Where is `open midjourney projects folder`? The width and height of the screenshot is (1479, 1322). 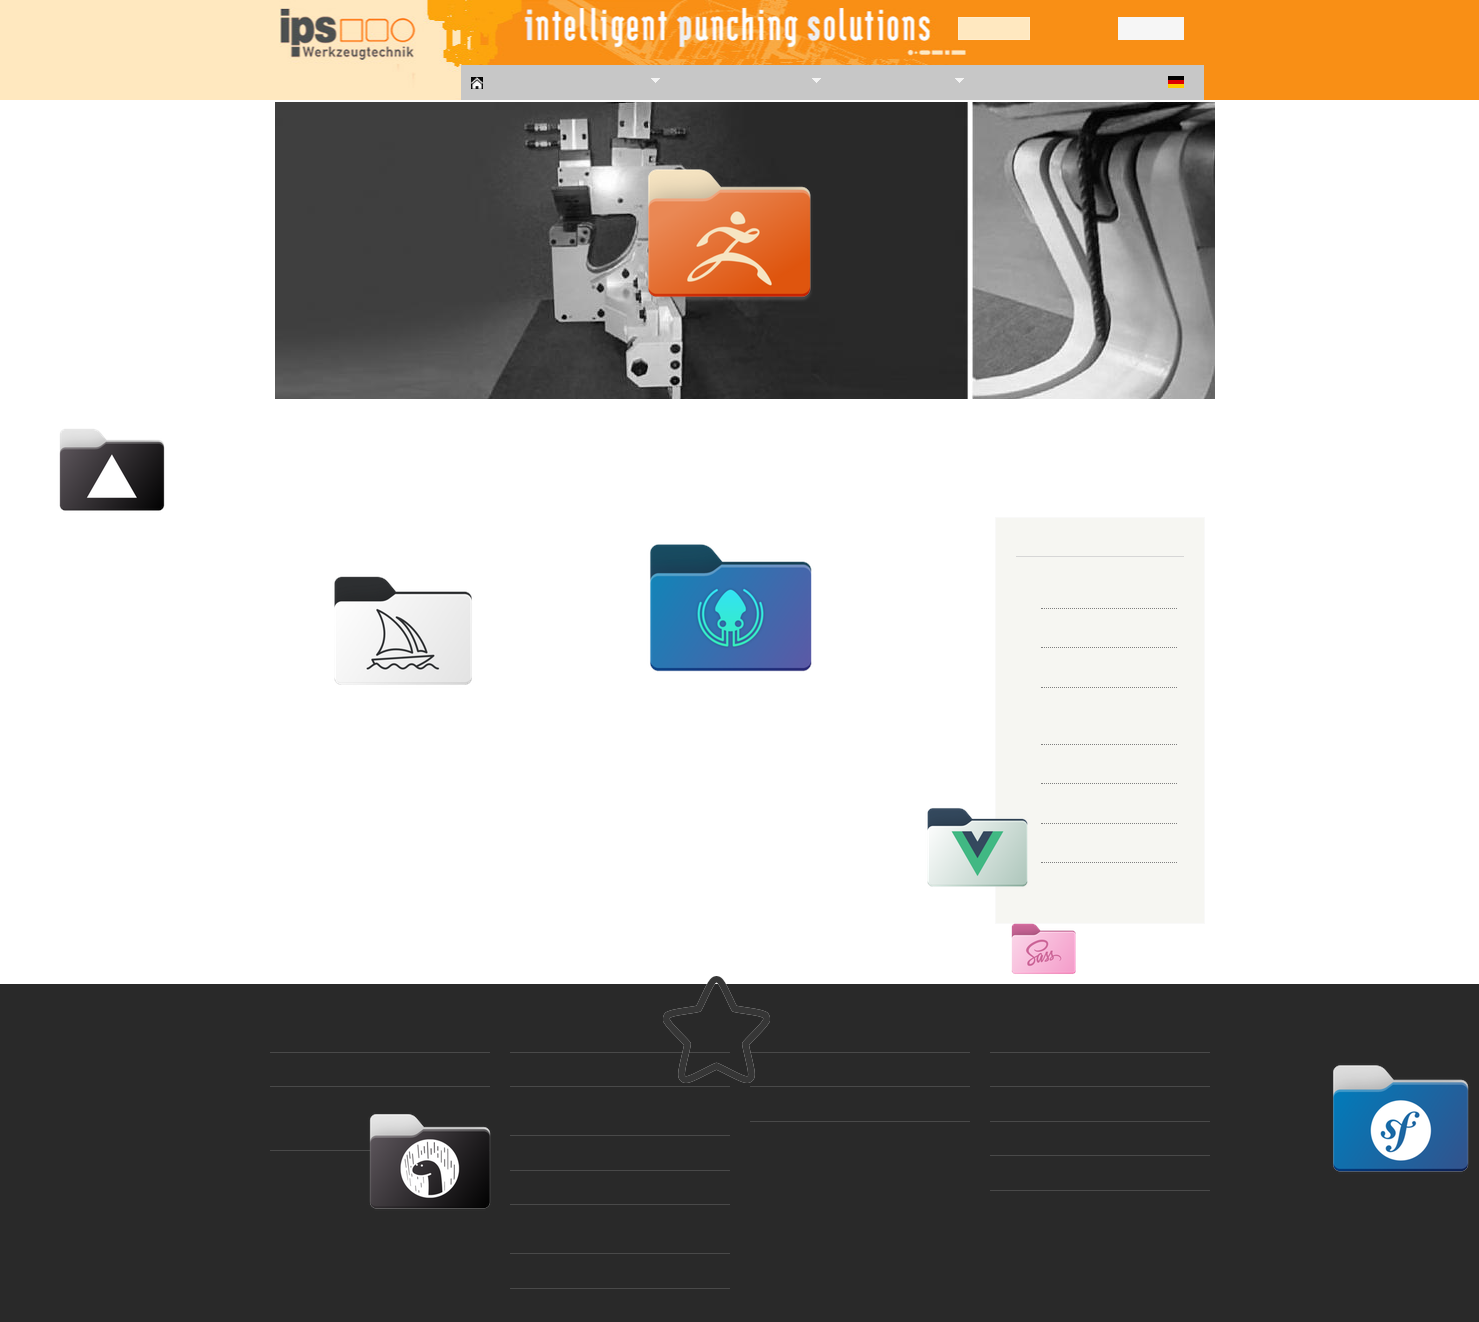
open midjourney projects folder is located at coordinates (402, 634).